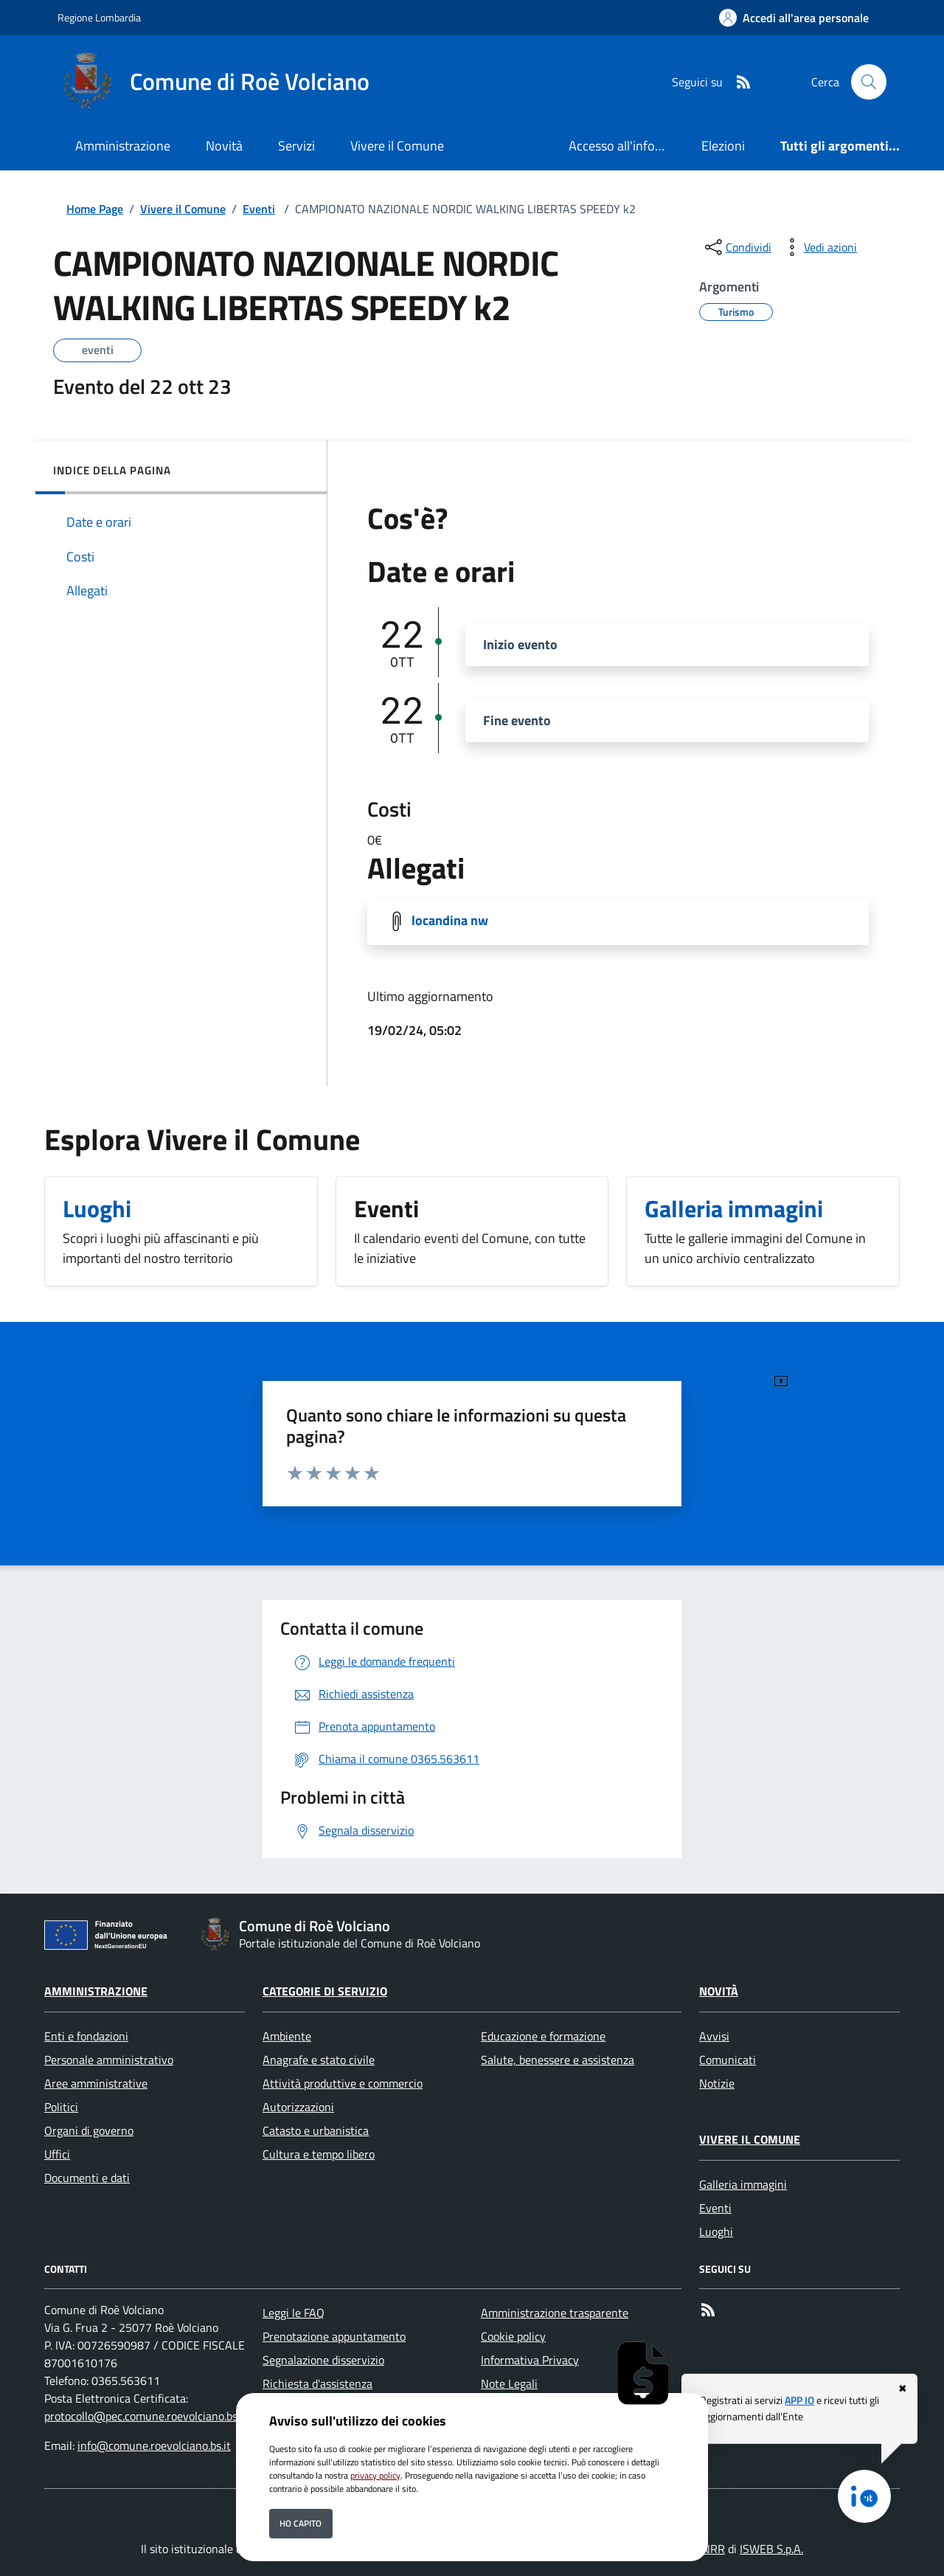 This screenshot has height=2576, width=944. What do you see at coordinates (781, 1381) in the screenshot?
I see `start screen sharing or presentation mode` at bounding box center [781, 1381].